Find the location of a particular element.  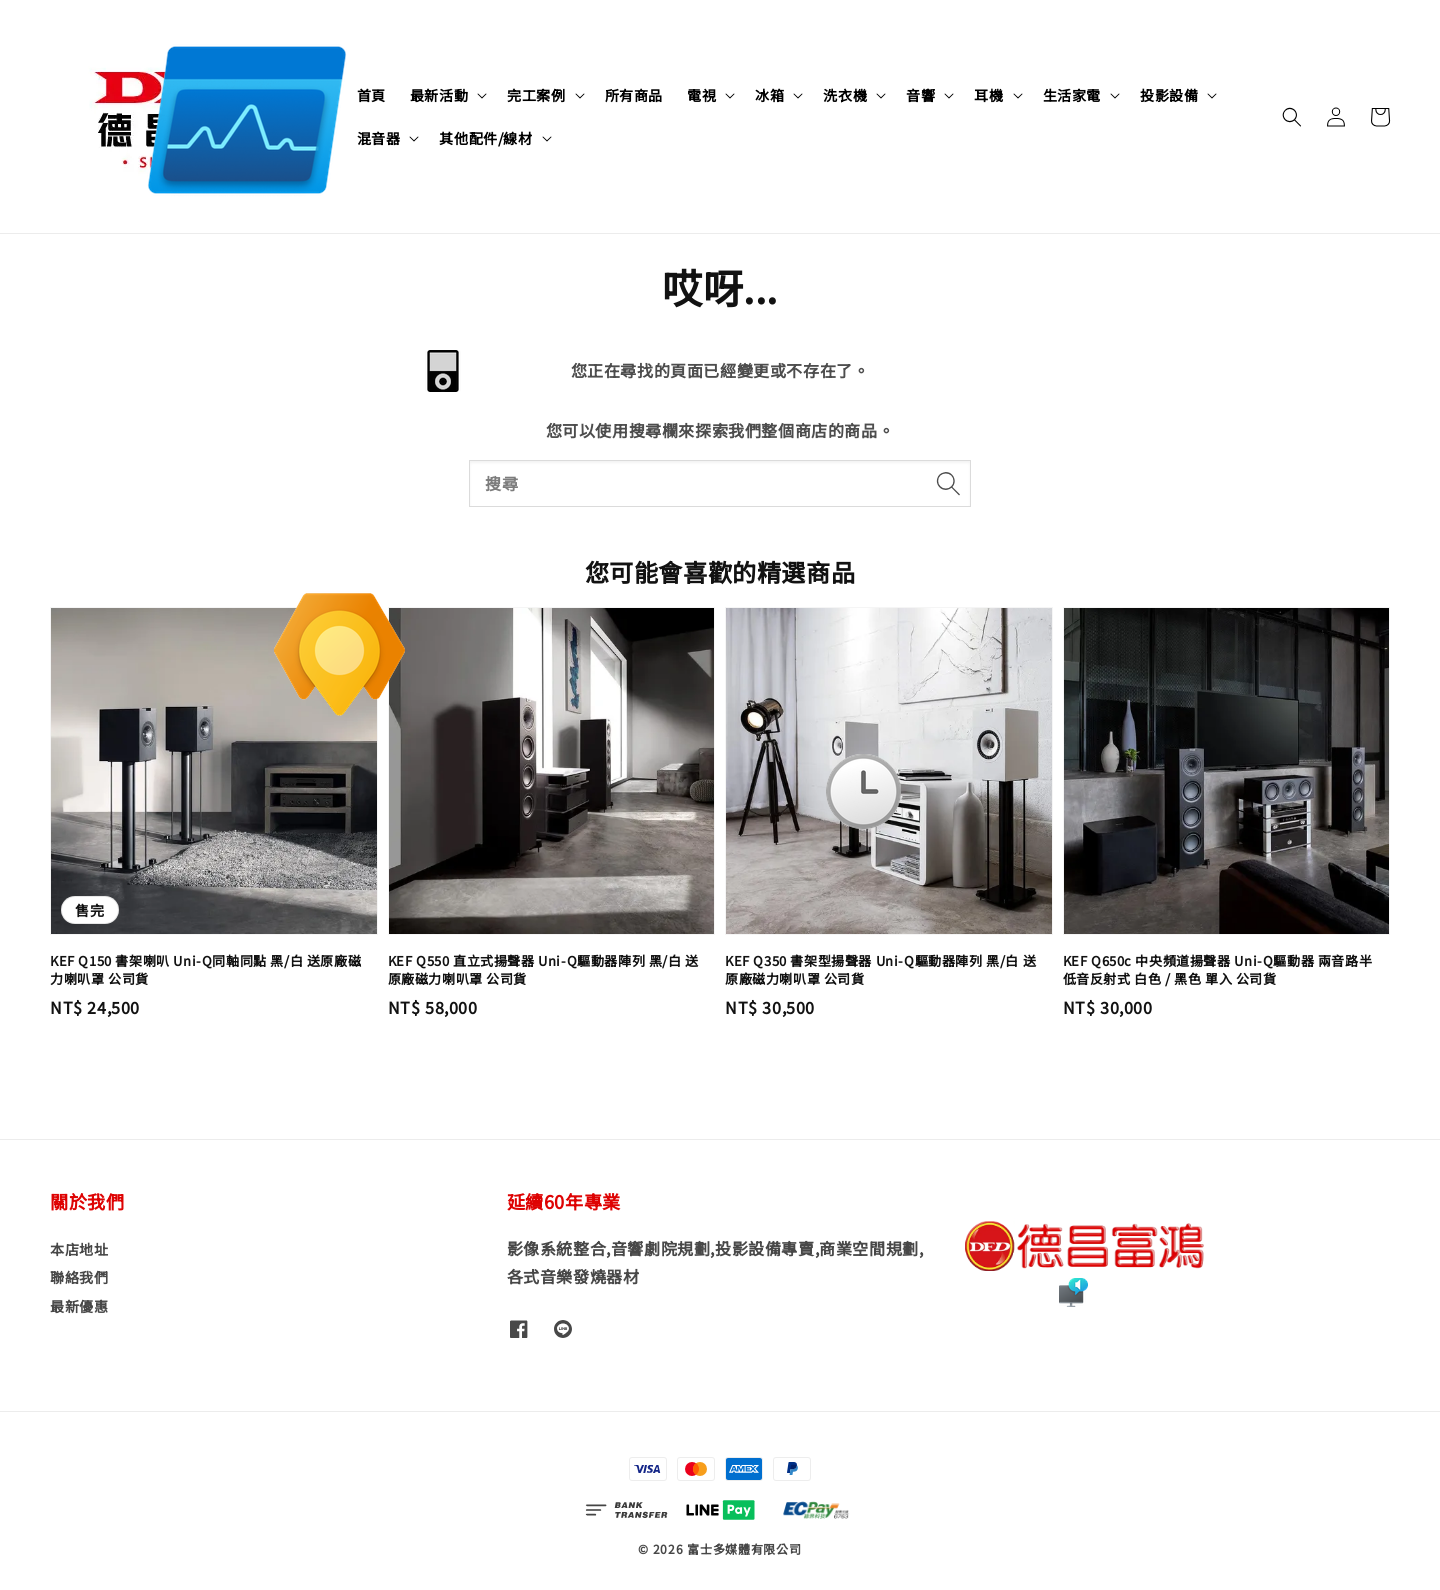

indicates a time-sensitive or scheduled item is located at coordinates (863, 791).